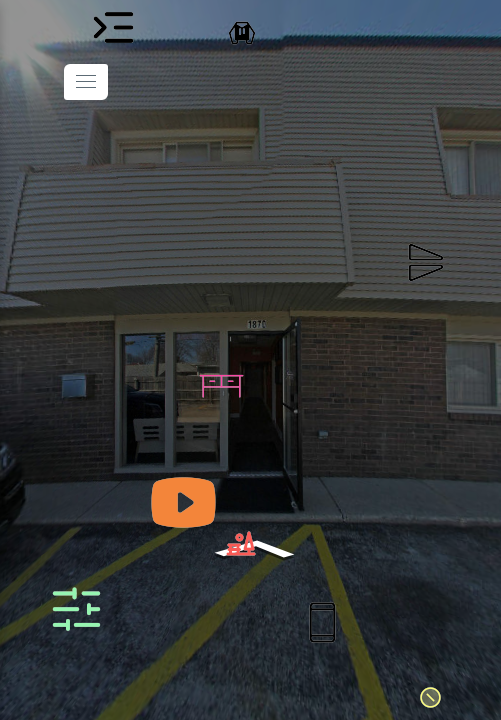 Image resolution: width=501 pixels, height=720 pixels. I want to click on flip image vertically, so click(424, 262).